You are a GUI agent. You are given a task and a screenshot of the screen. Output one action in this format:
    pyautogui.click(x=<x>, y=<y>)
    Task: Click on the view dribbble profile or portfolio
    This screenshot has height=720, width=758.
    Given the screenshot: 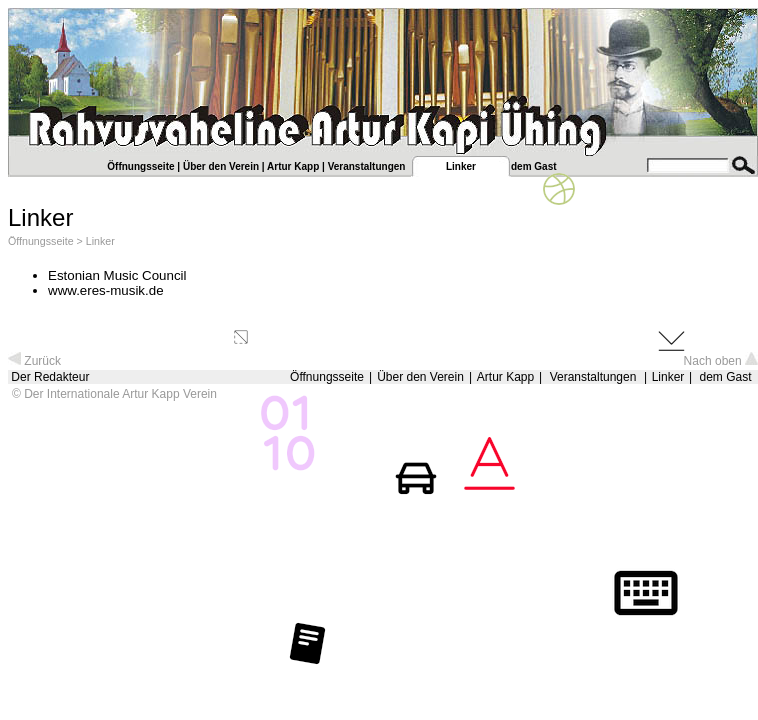 What is the action you would take?
    pyautogui.click(x=559, y=189)
    